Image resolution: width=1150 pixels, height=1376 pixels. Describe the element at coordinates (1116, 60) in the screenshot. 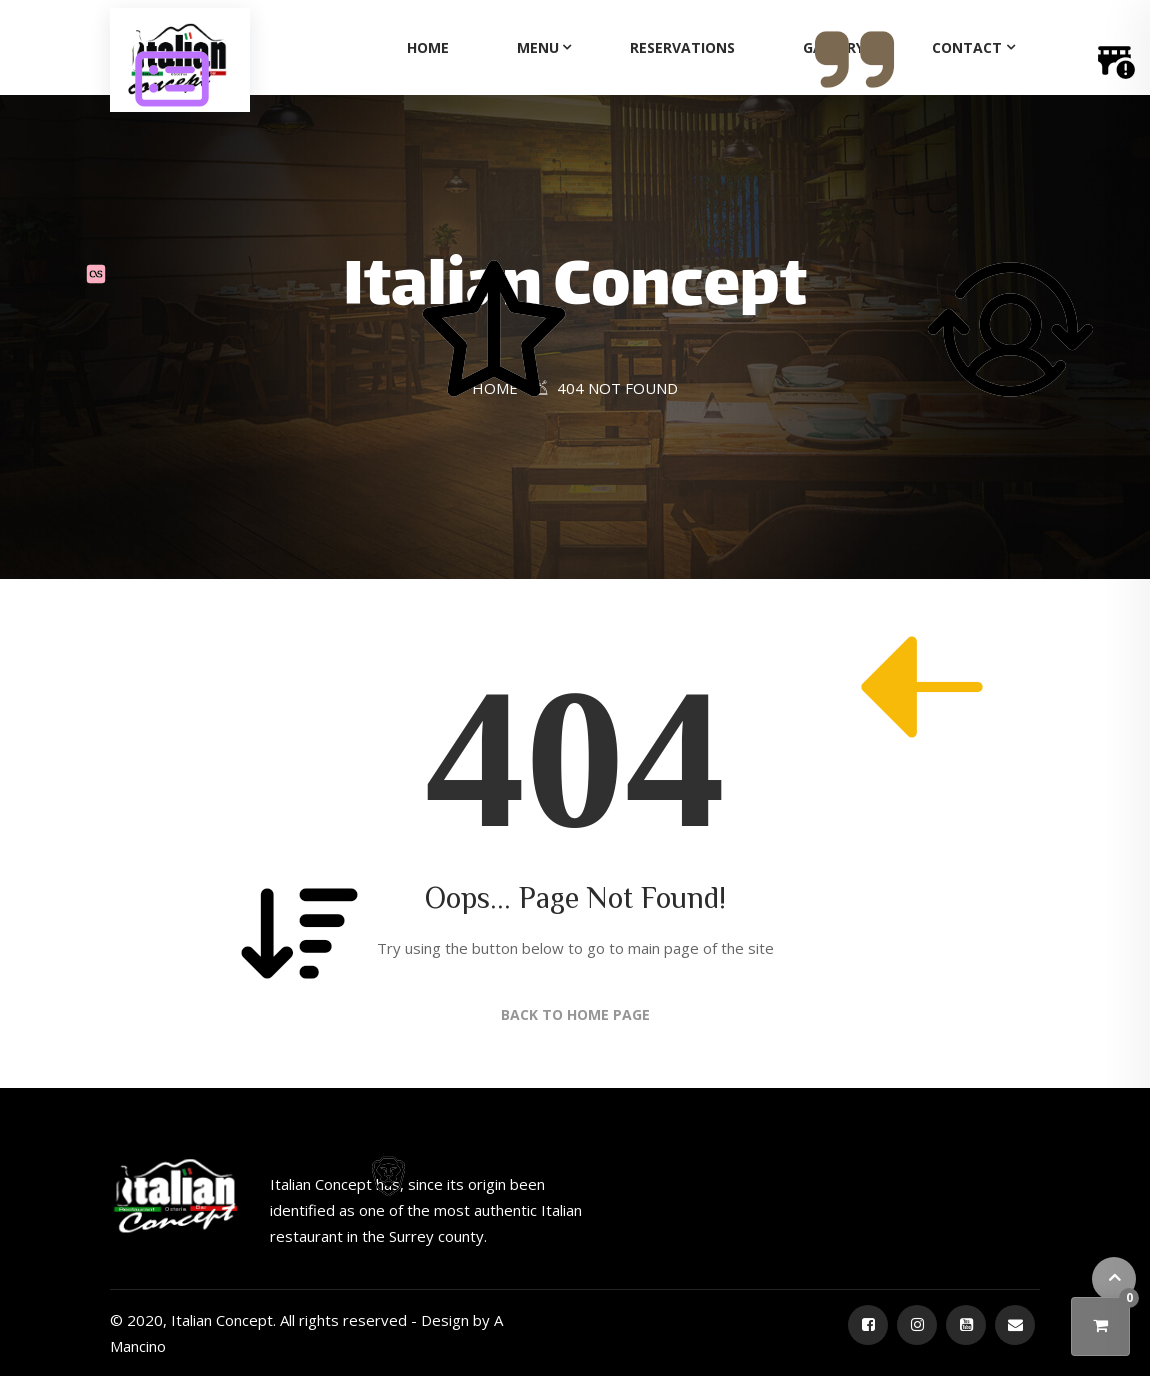

I see `bridge alert or infrastructure warning` at that location.